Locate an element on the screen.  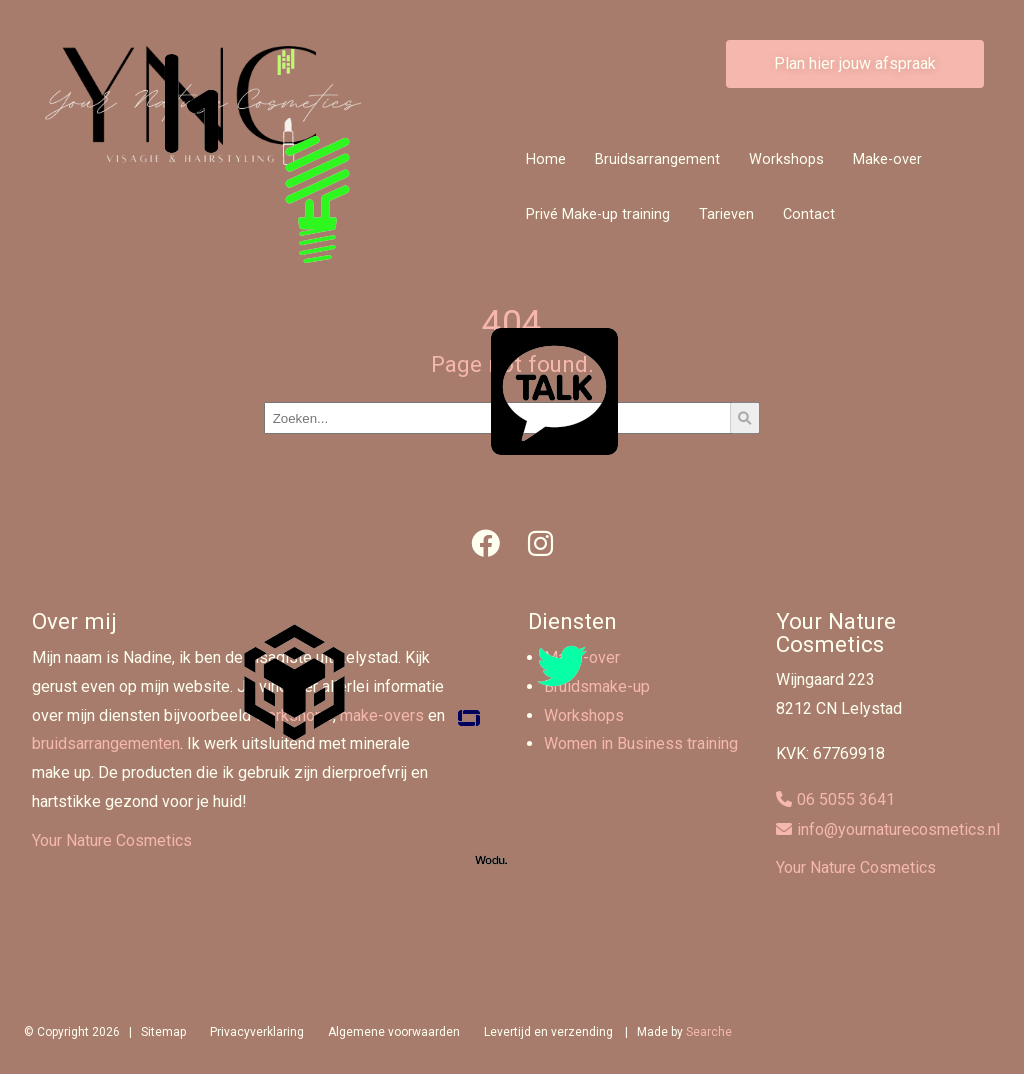
pandas Python data analysis library logo is located at coordinates (286, 62).